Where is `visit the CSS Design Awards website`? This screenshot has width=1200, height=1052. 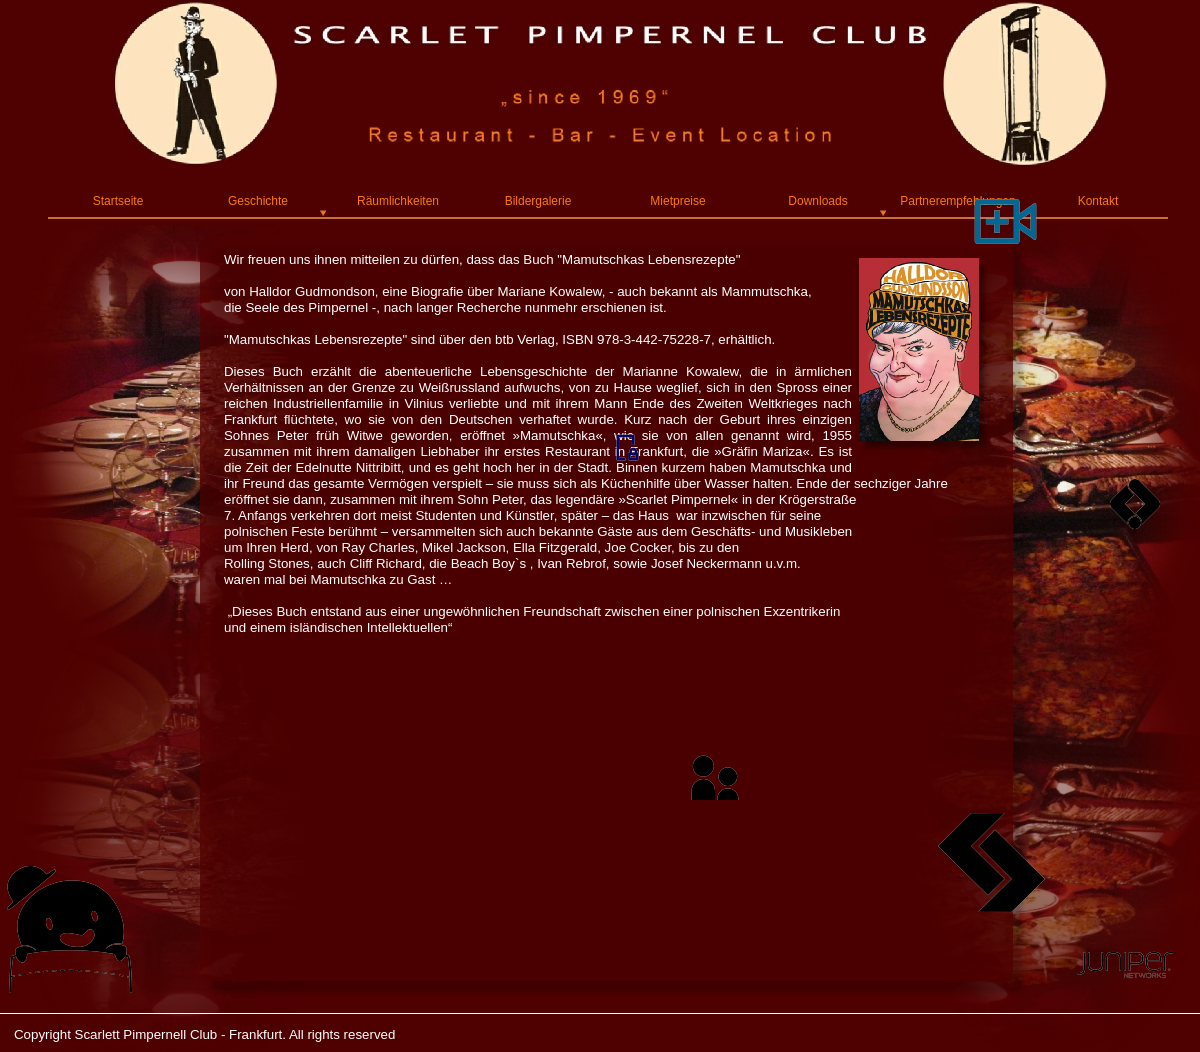 visit the CSS Design Awards website is located at coordinates (991, 862).